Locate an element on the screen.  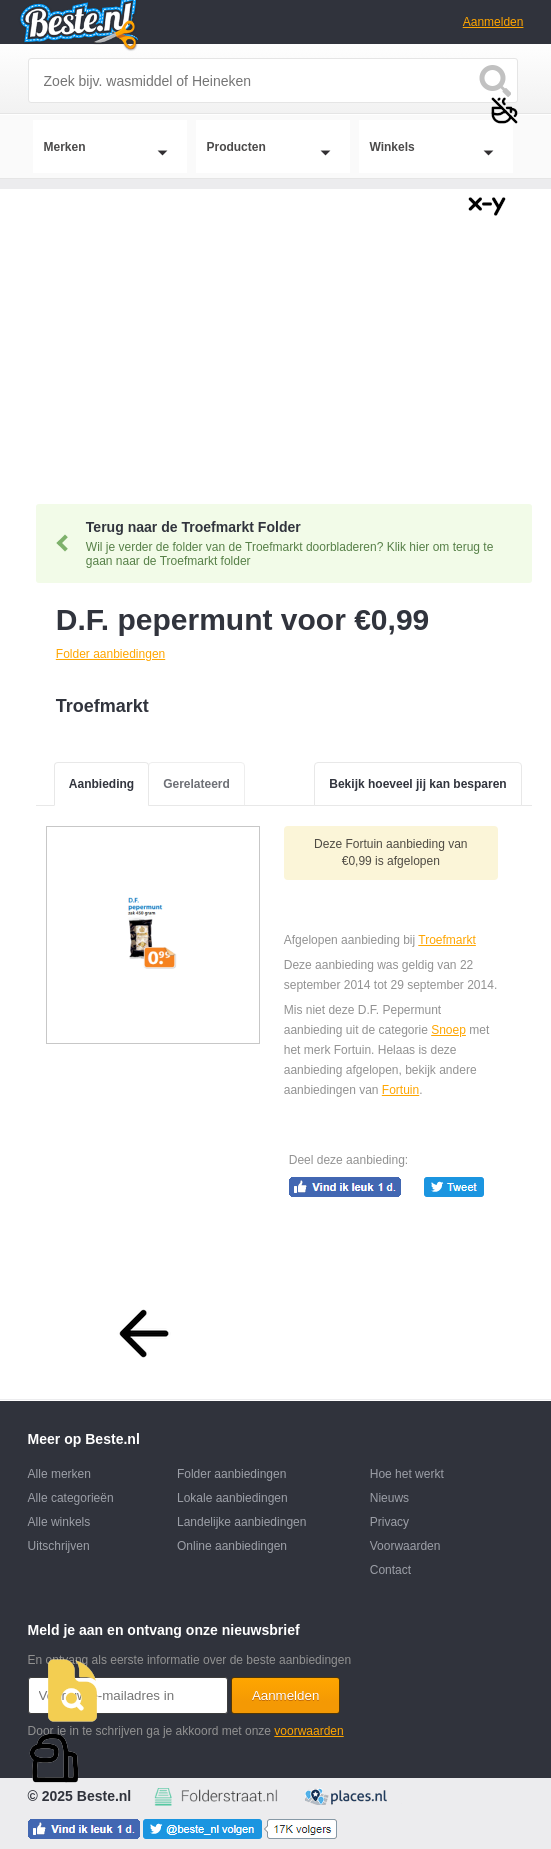
among us game logo is located at coordinates (54, 1758).